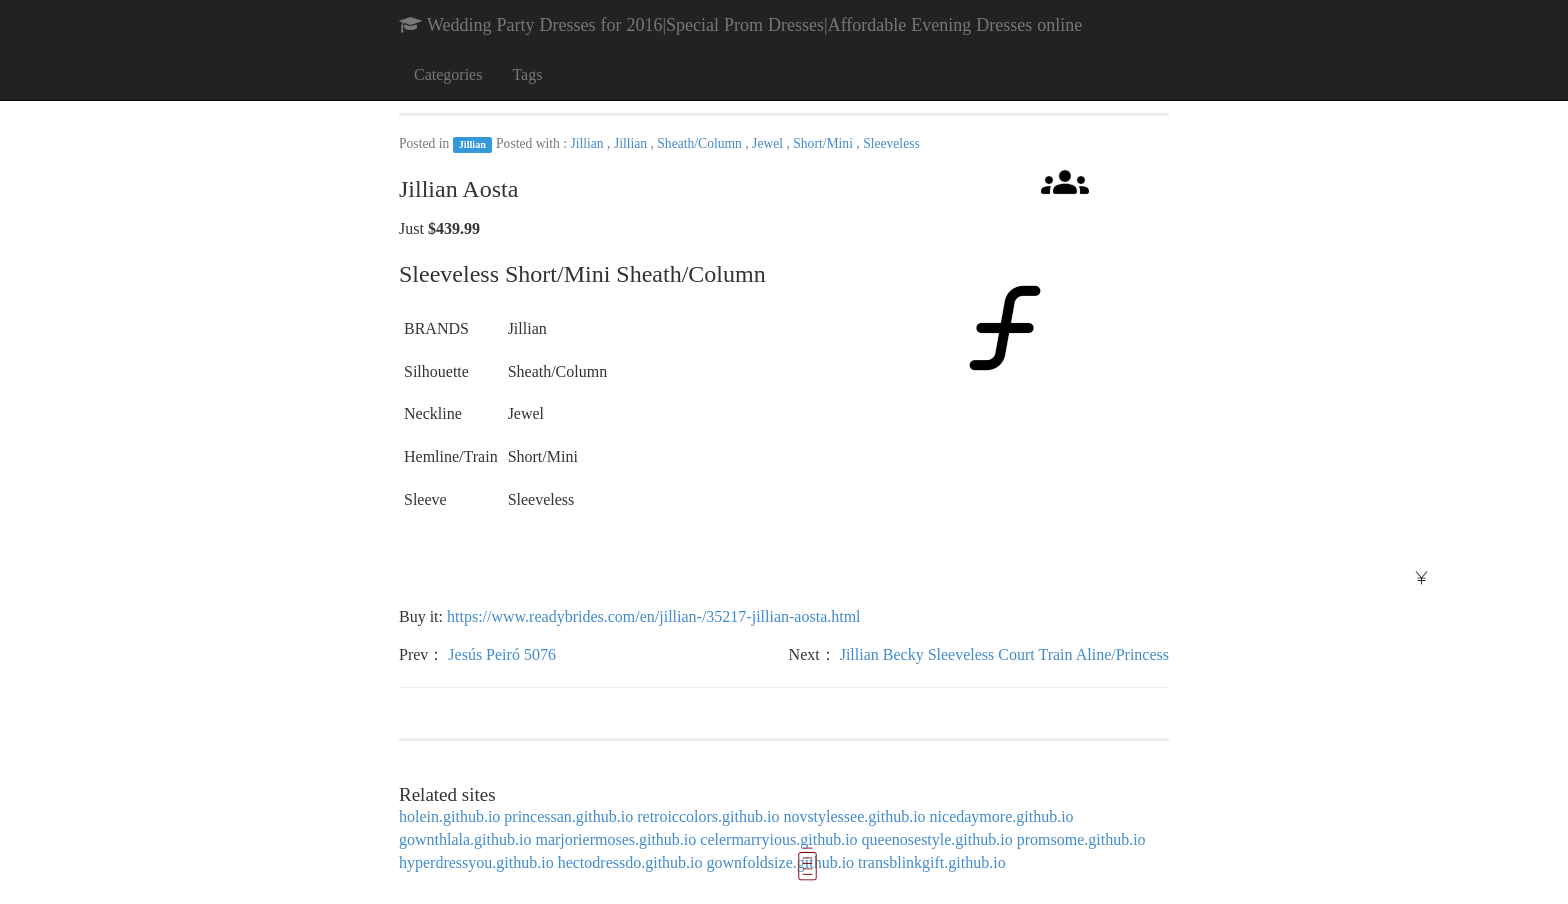 The image size is (1568, 904). What do you see at coordinates (1005, 328) in the screenshot?
I see `access mathematical or programming functions` at bounding box center [1005, 328].